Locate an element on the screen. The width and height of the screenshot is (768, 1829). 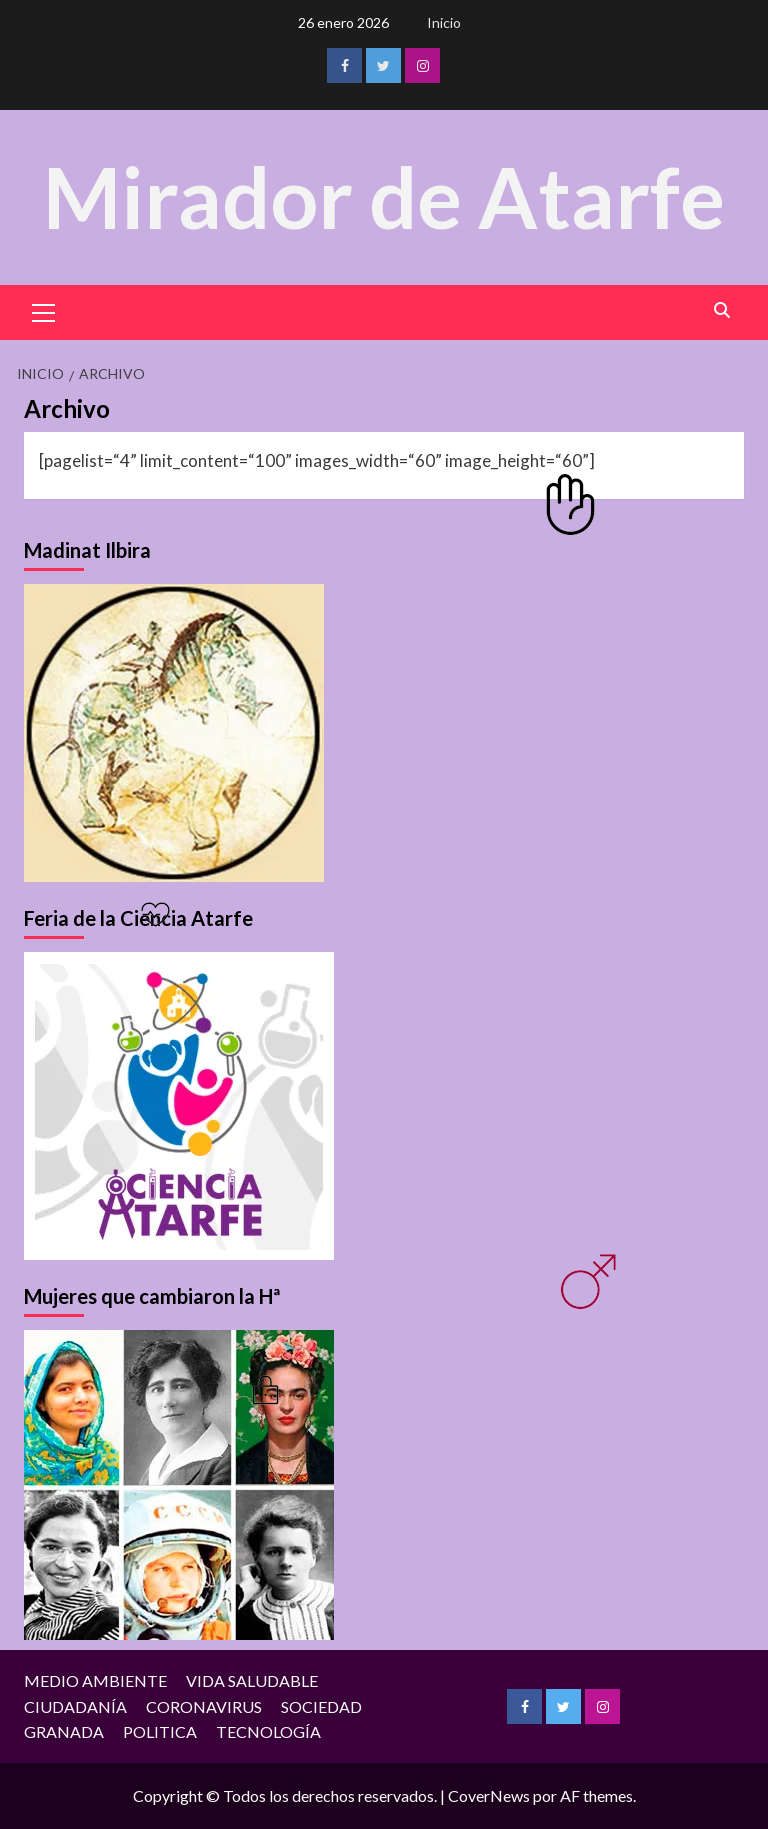
indicates a locked or secured item is located at coordinates (265, 1391).